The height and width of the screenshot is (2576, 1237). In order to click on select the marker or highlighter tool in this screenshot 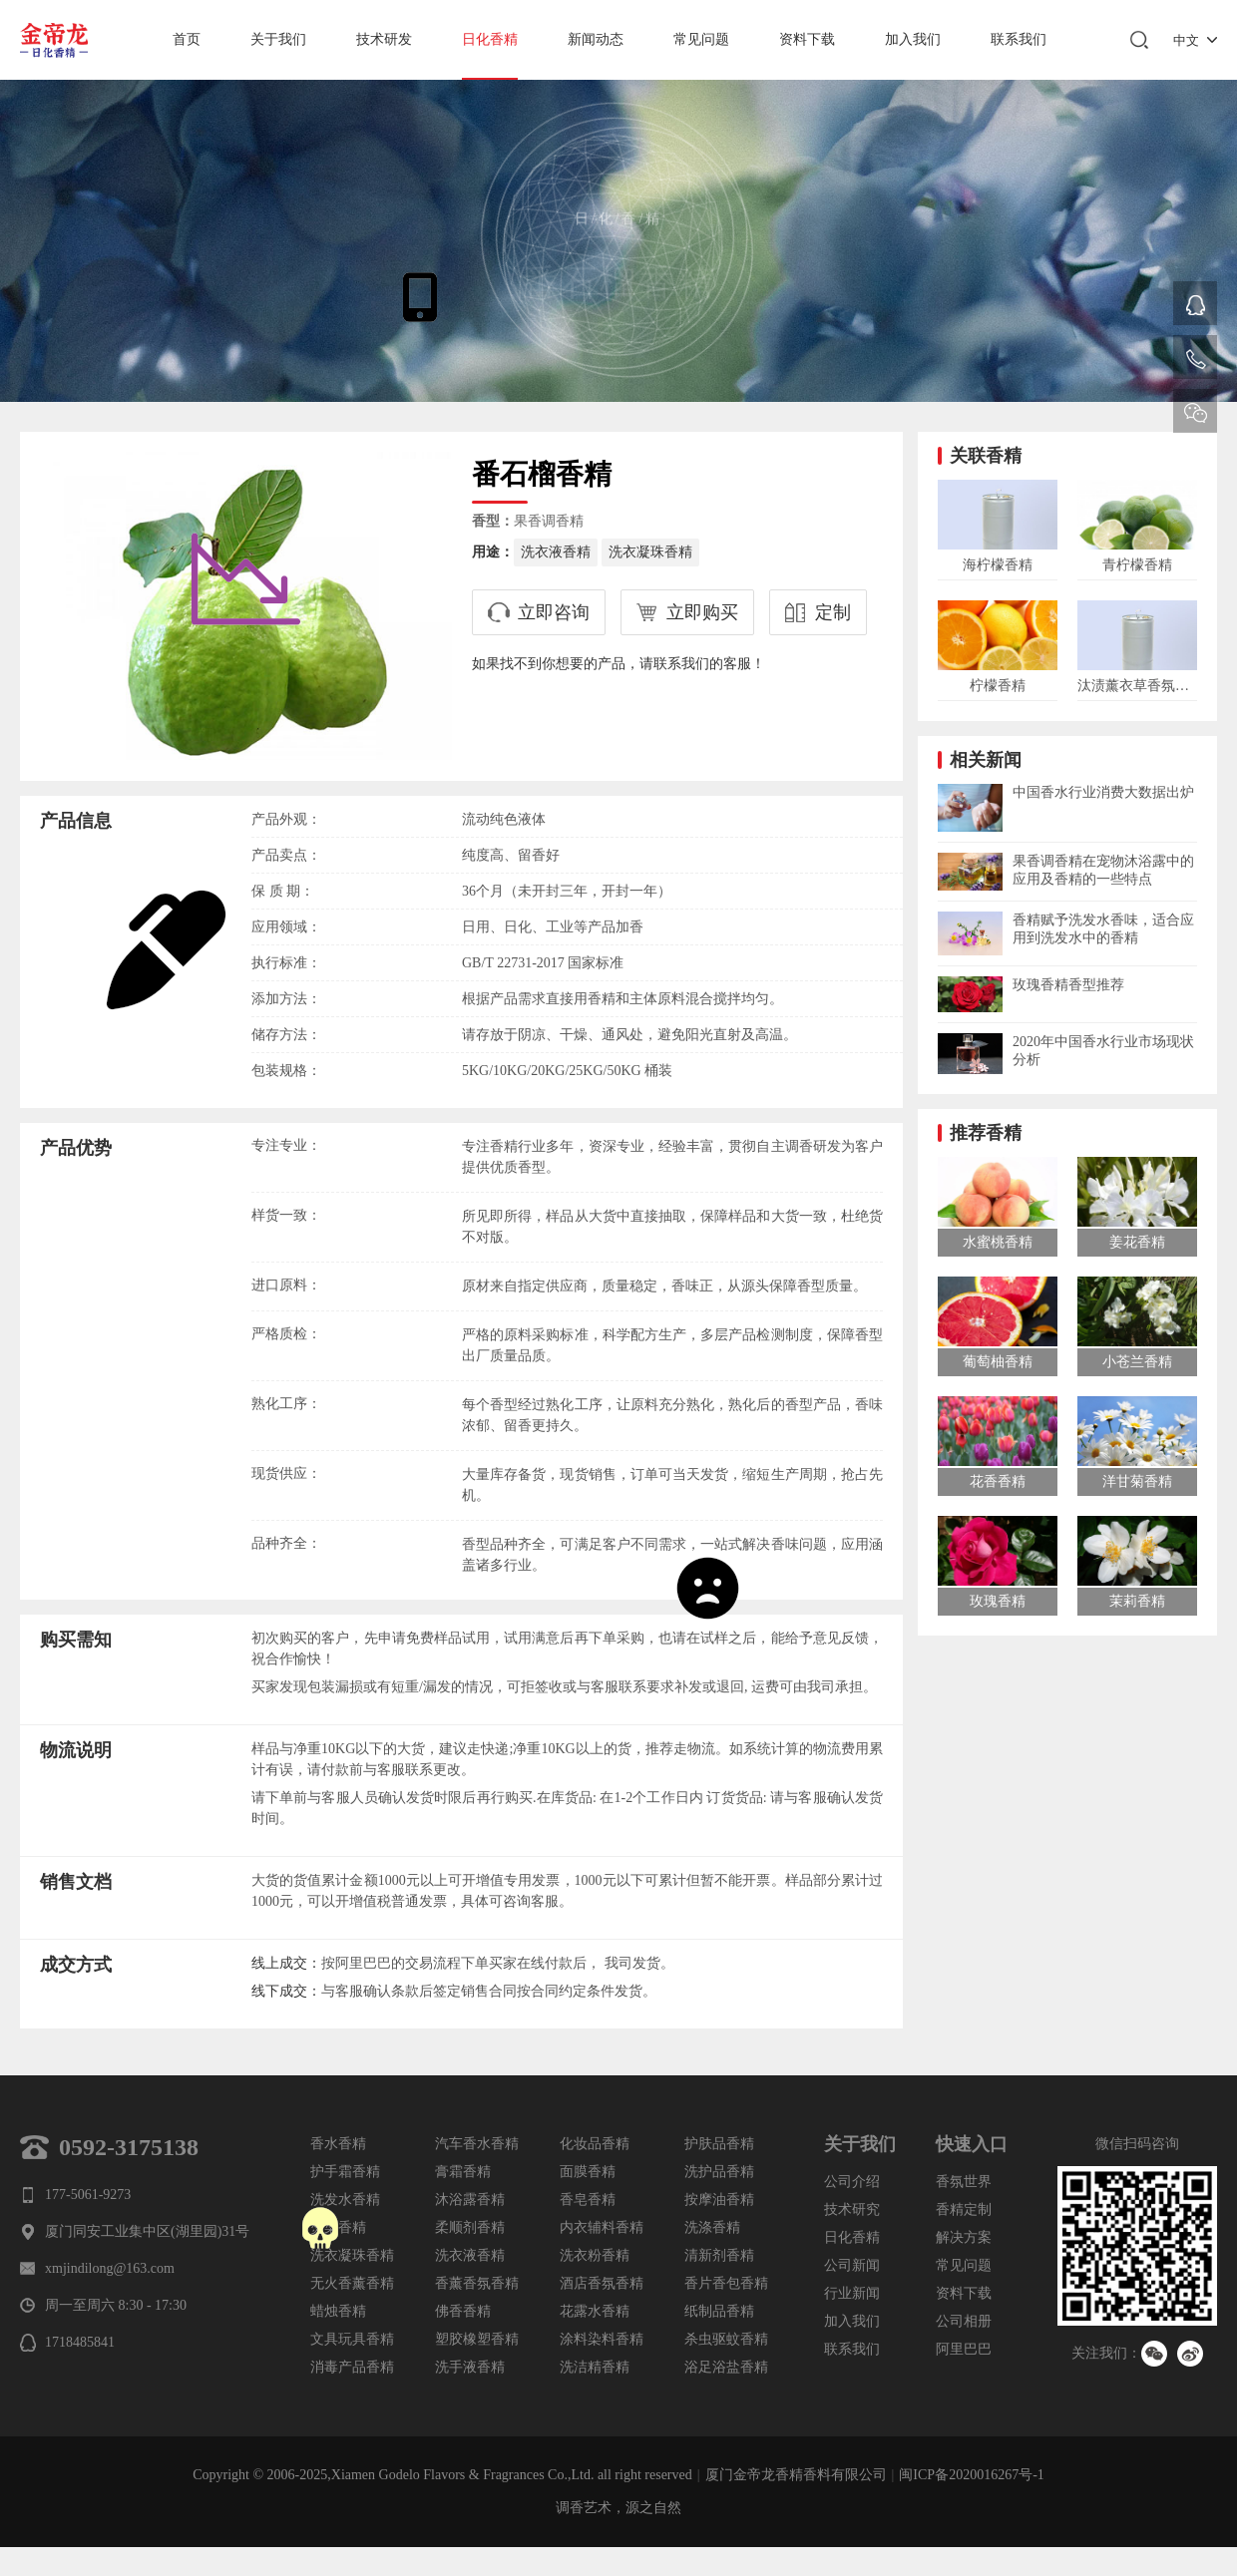, I will do `click(166, 949)`.